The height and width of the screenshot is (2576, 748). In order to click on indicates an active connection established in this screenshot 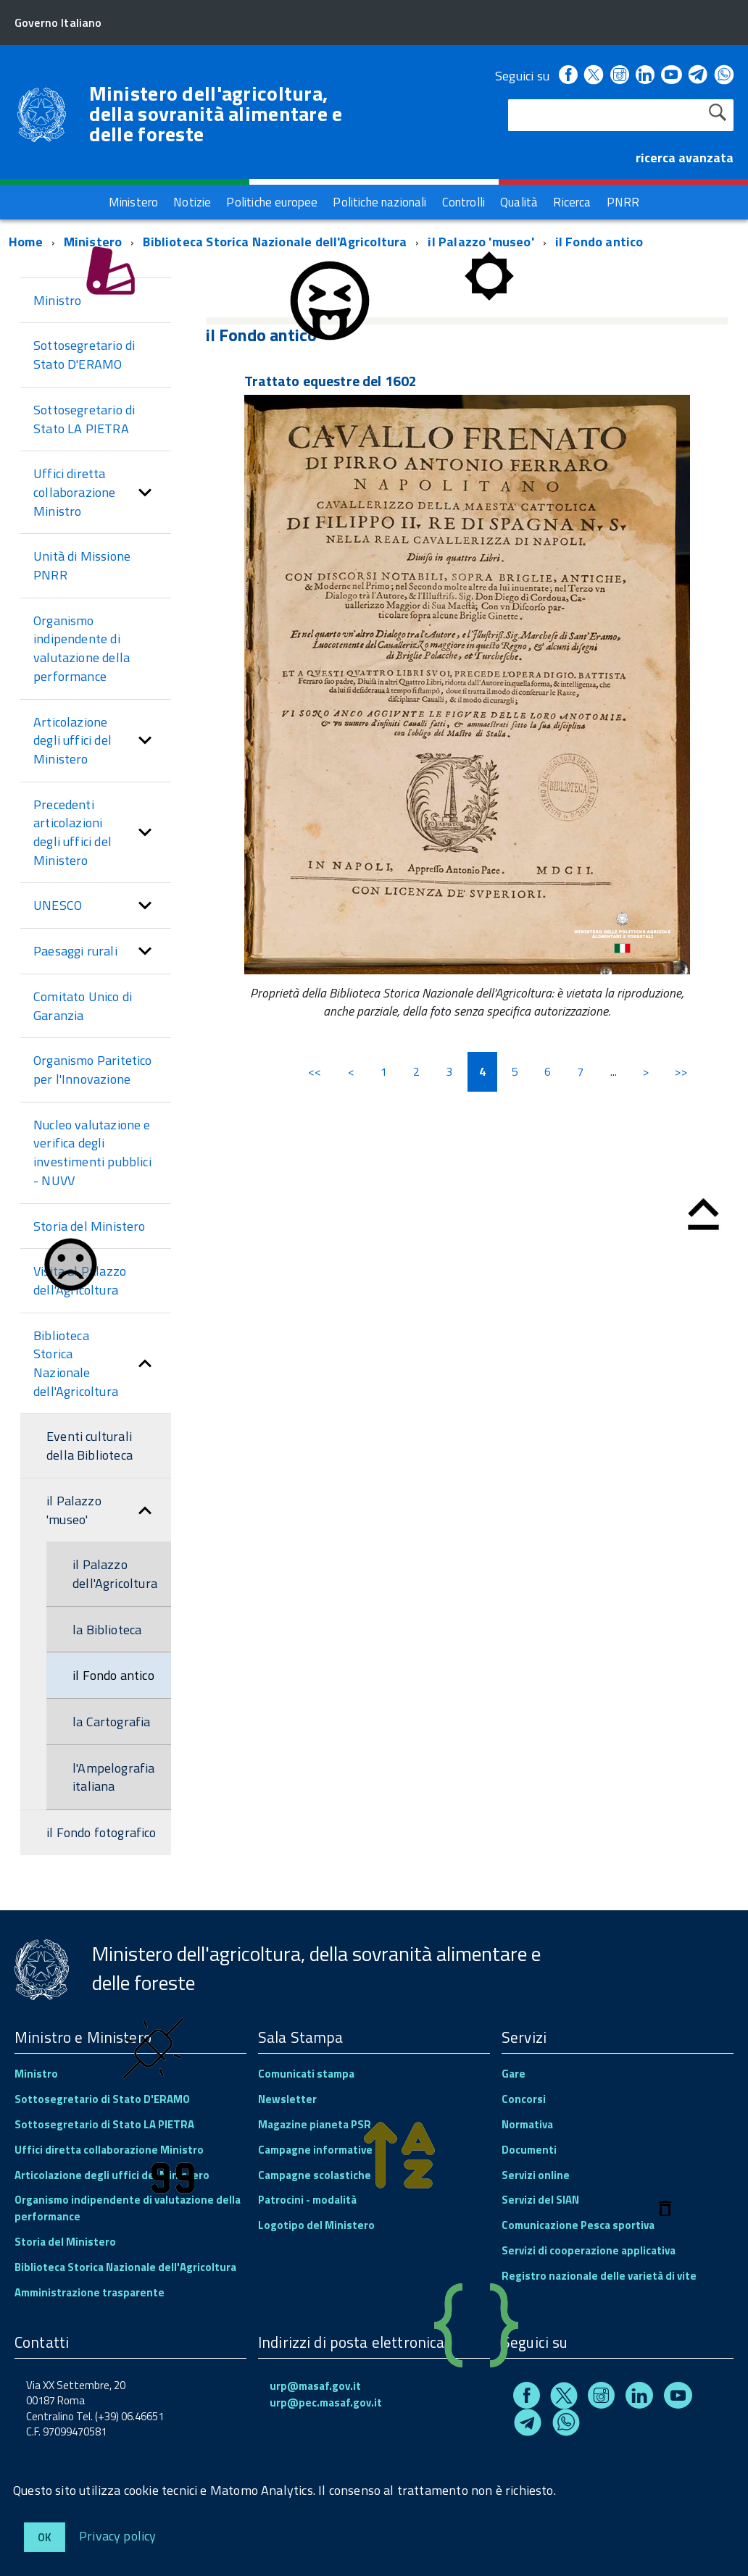, I will do `click(153, 2048)`.